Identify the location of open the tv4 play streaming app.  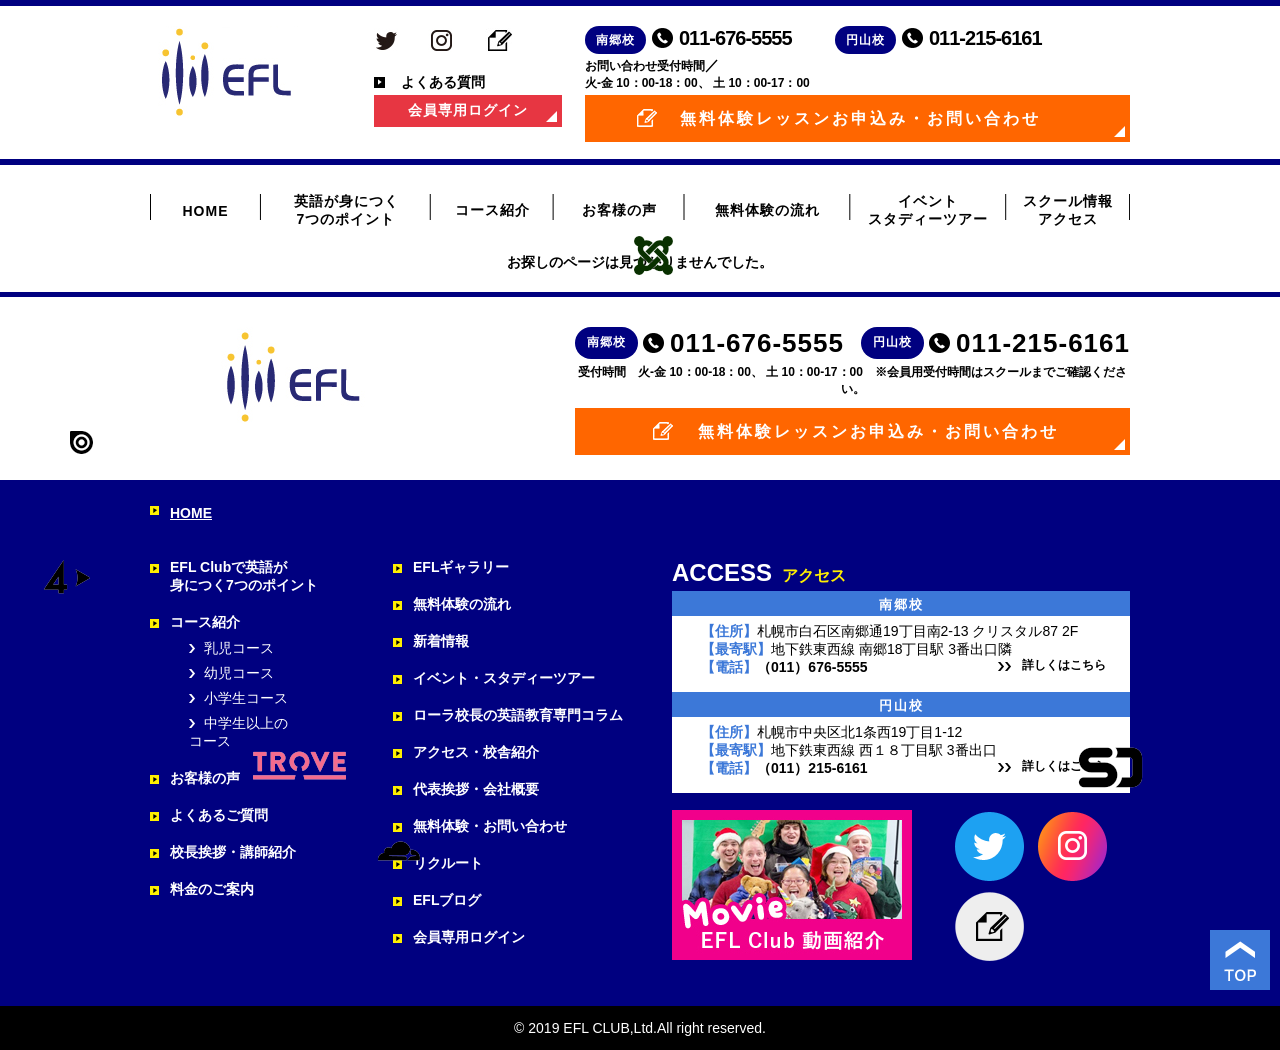
(67, 577).